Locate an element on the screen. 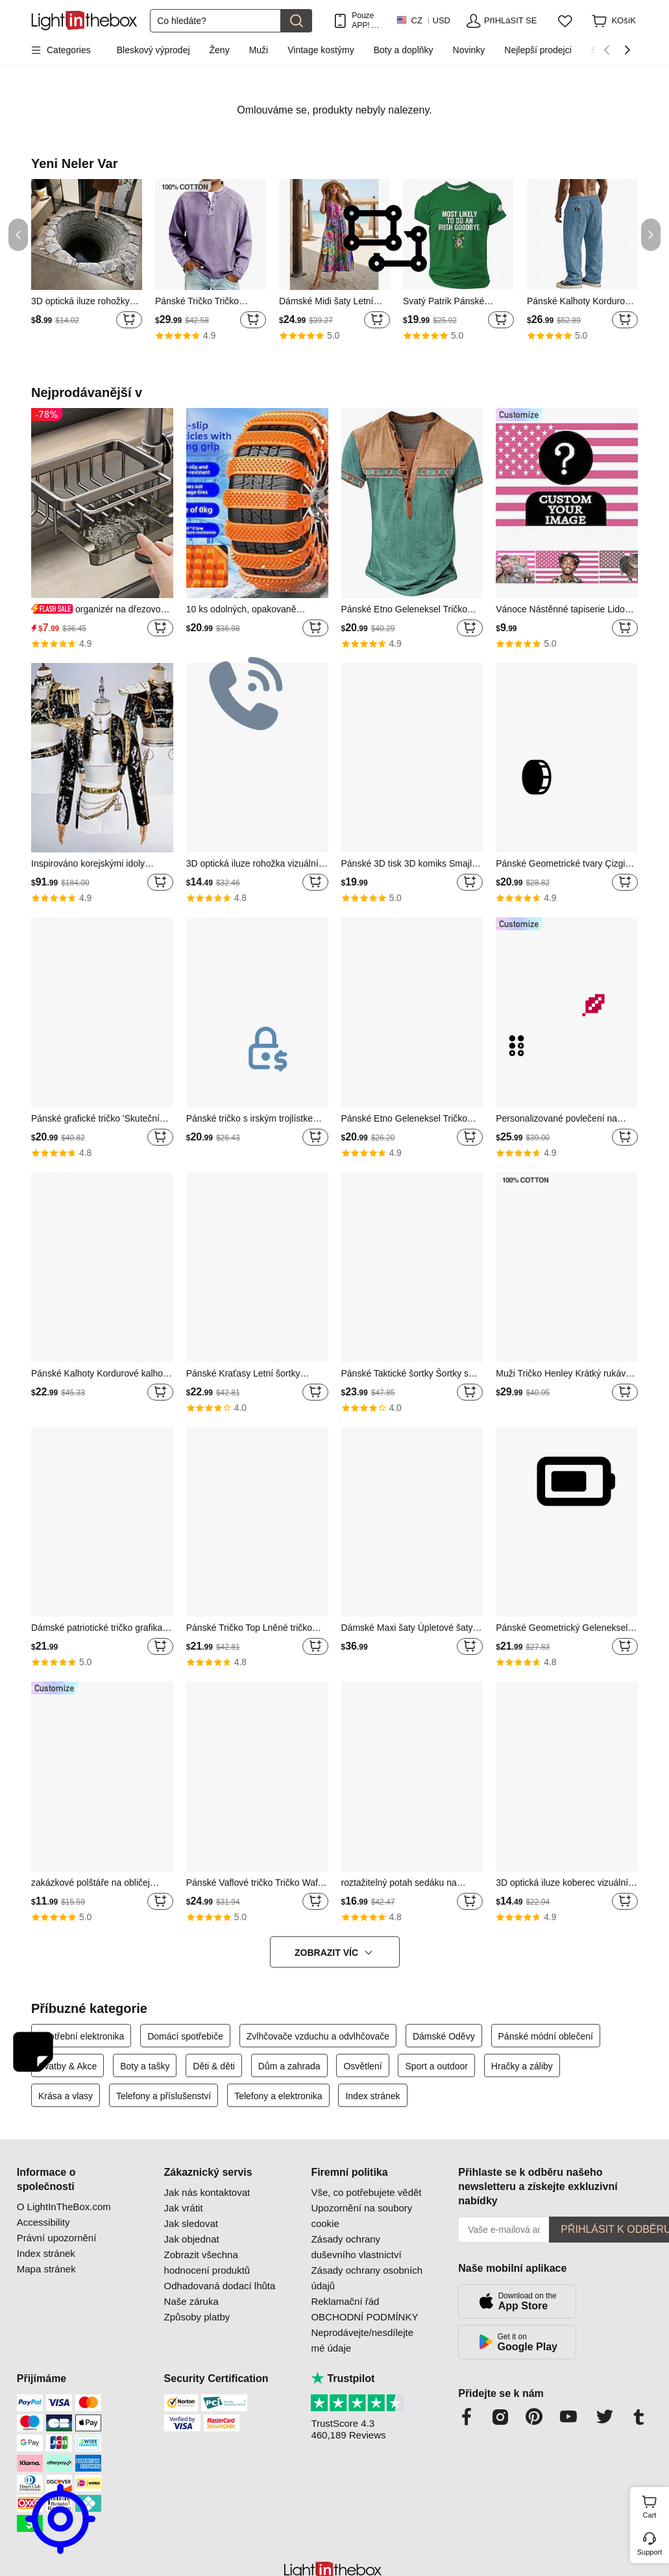 This screenshot has height=2576, width=669. ungroup selected objects is located at coordinates (385, 238).